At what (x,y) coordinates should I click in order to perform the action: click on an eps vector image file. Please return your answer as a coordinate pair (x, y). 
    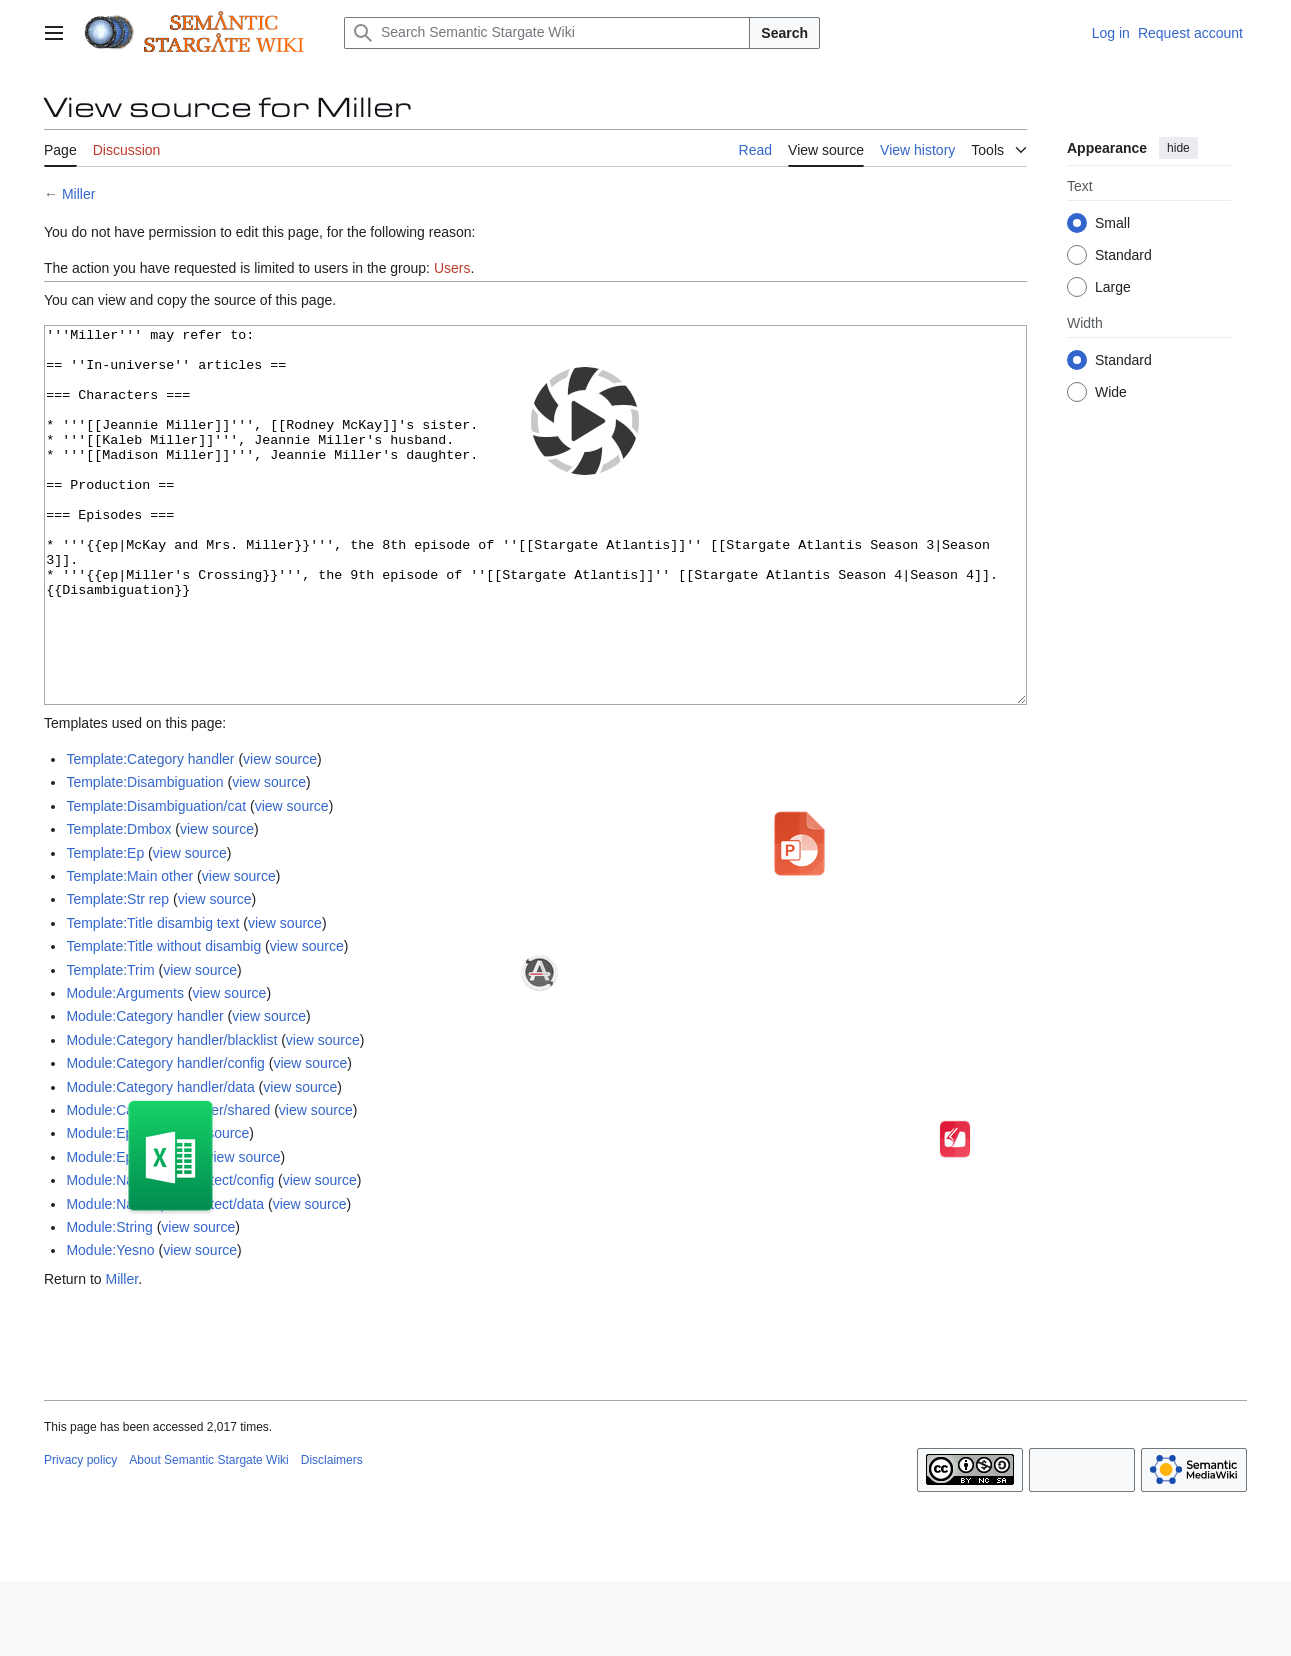
    Looking at the image, I should click on (955, 1139).